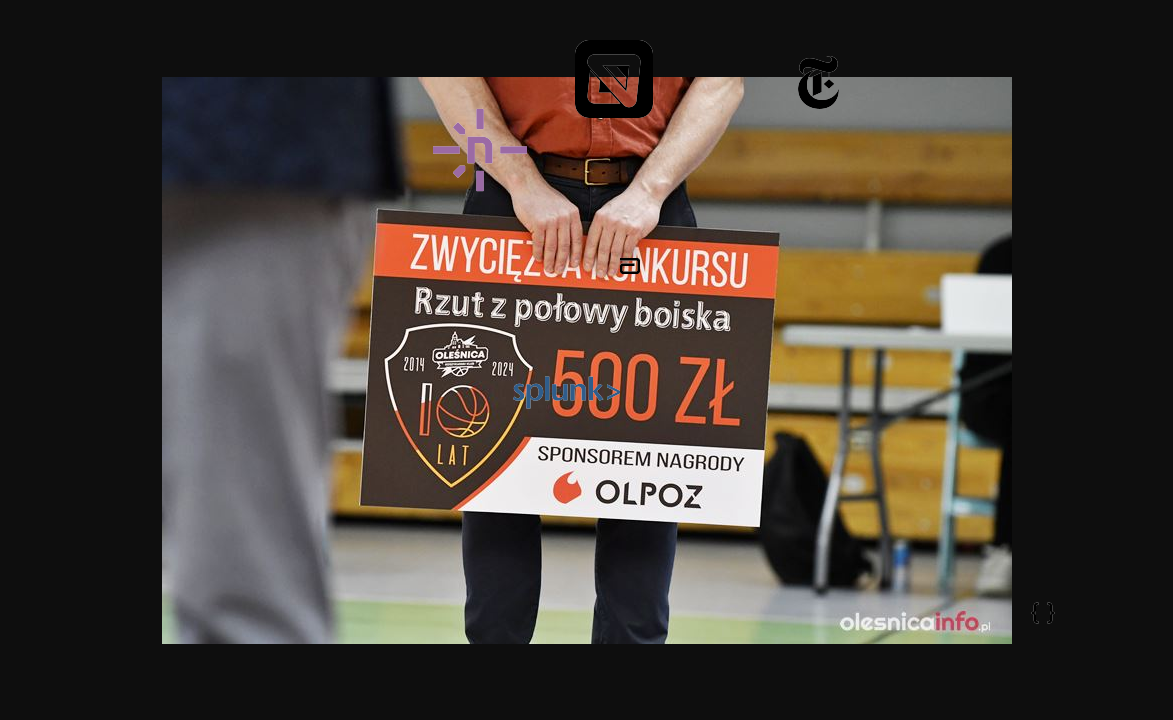 The image size is (1173, 720). I want to click on splunk logo - access data analytics and monitoring platform, so click(566, 392).